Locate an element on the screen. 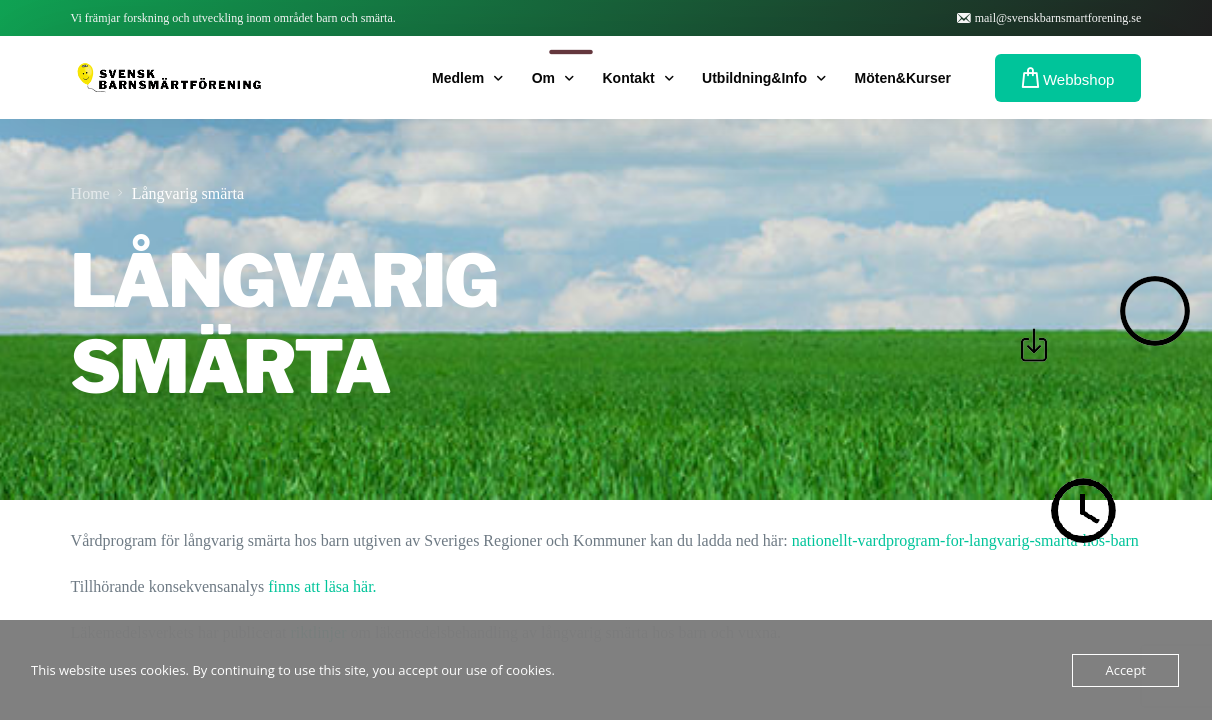  remove an item from a list is located at coordinates (571, 52).